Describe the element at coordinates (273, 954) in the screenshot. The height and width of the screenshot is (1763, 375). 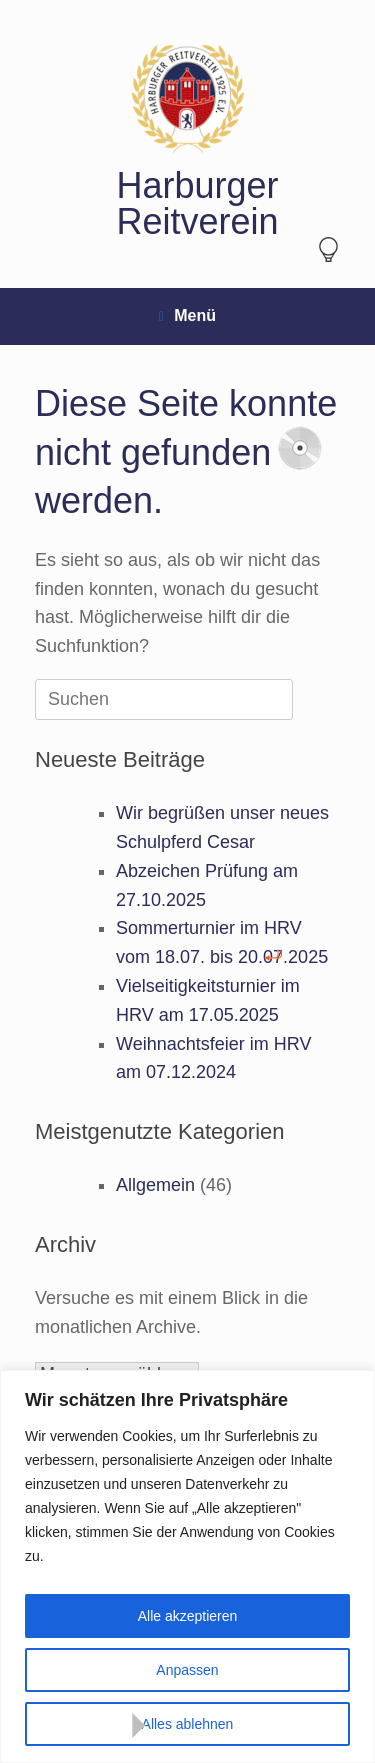
I see `reply to all recipients of an email` at that location.